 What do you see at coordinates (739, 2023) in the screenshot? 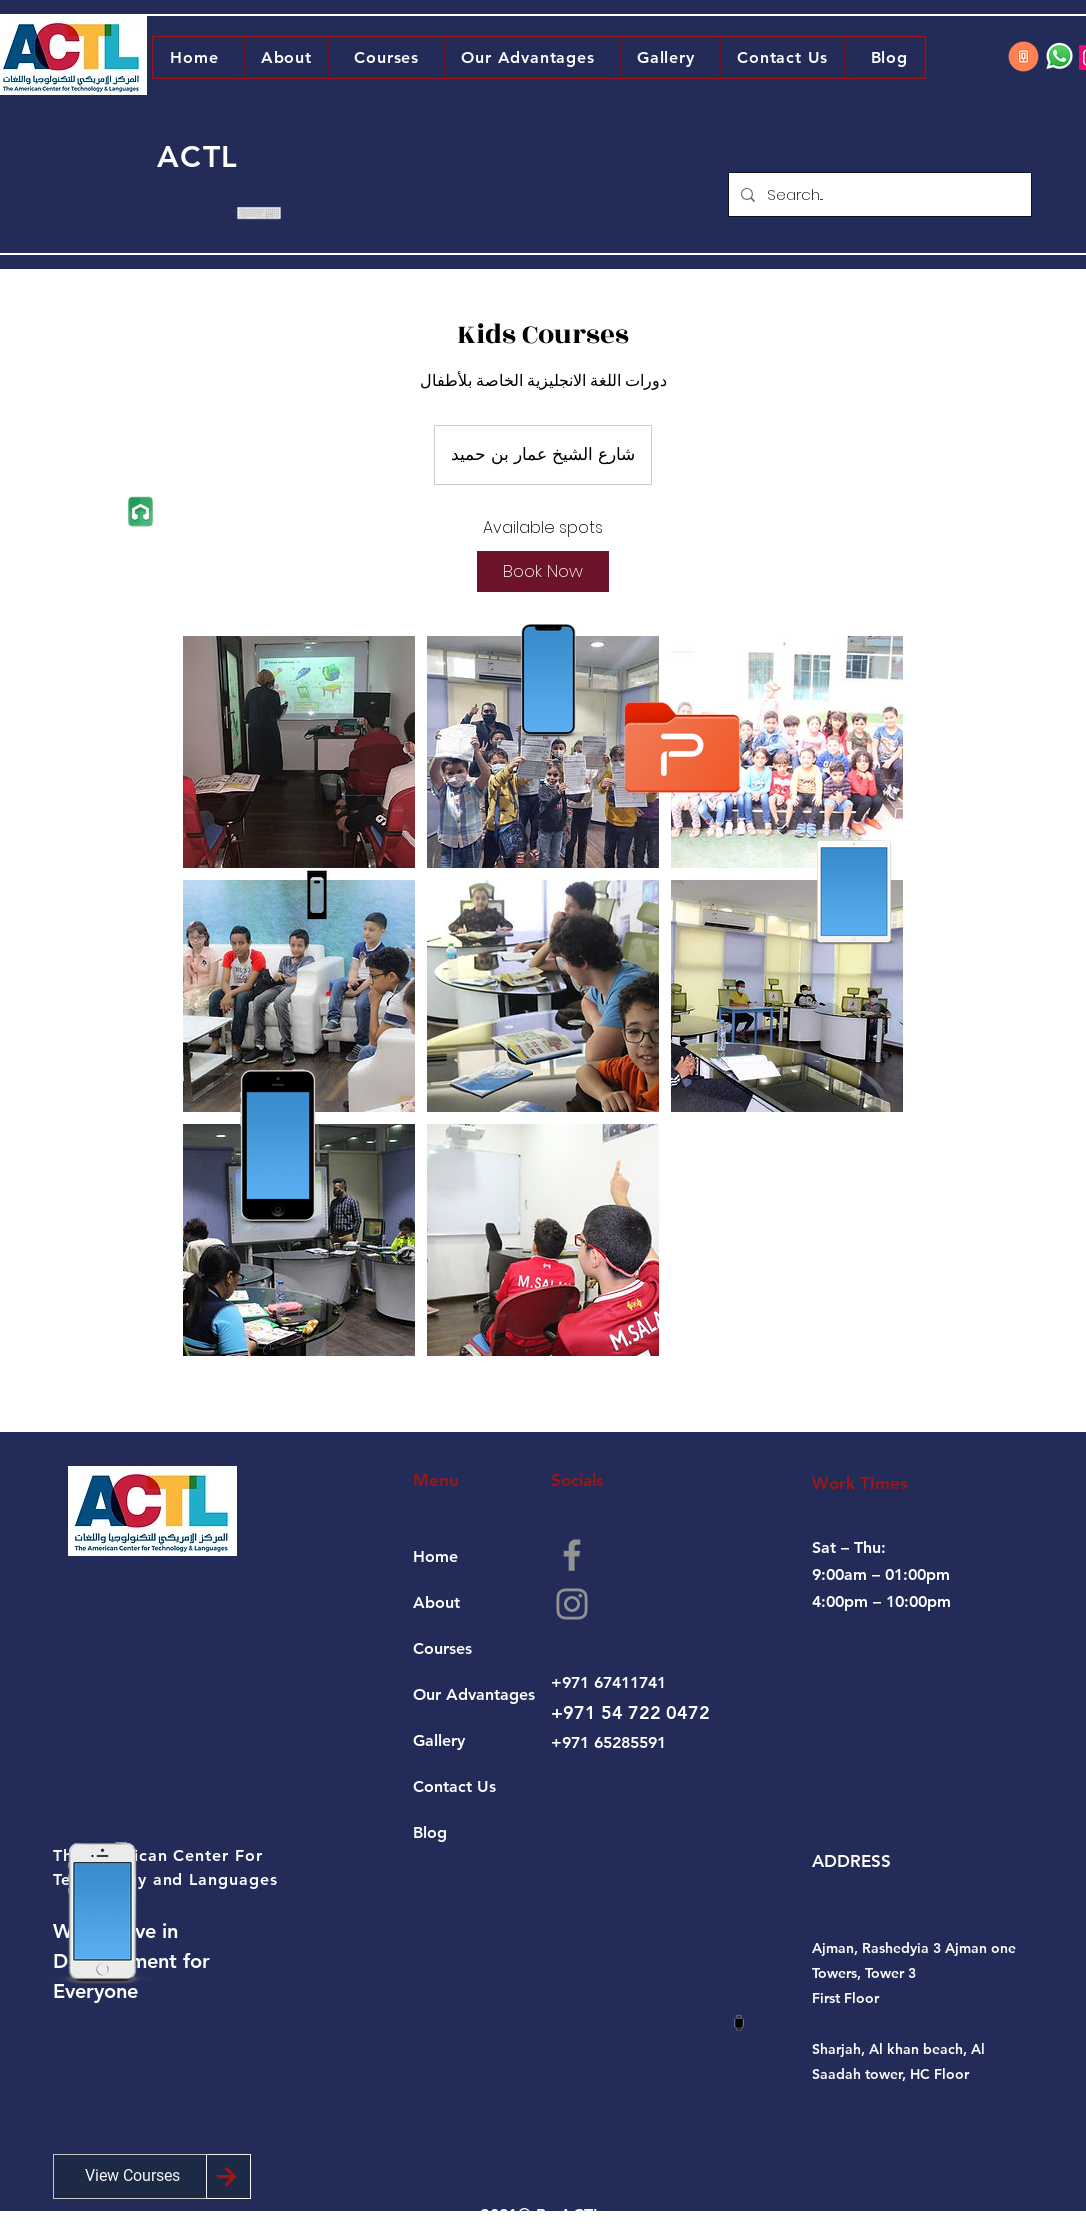
I see `apple watch series 8 device icon` at bounding box center [739, 2023].